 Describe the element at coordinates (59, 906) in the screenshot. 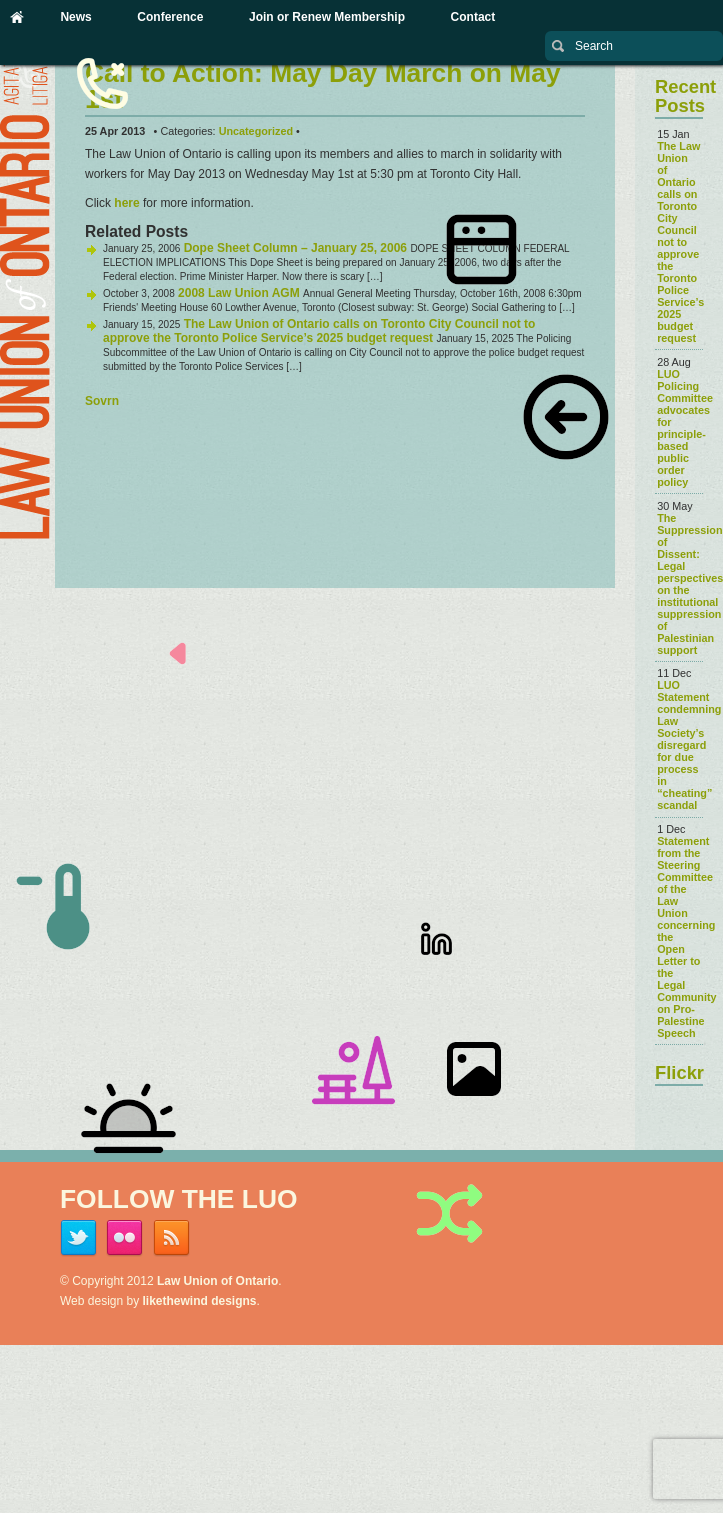

I see `decrease temperature setting` at that location.